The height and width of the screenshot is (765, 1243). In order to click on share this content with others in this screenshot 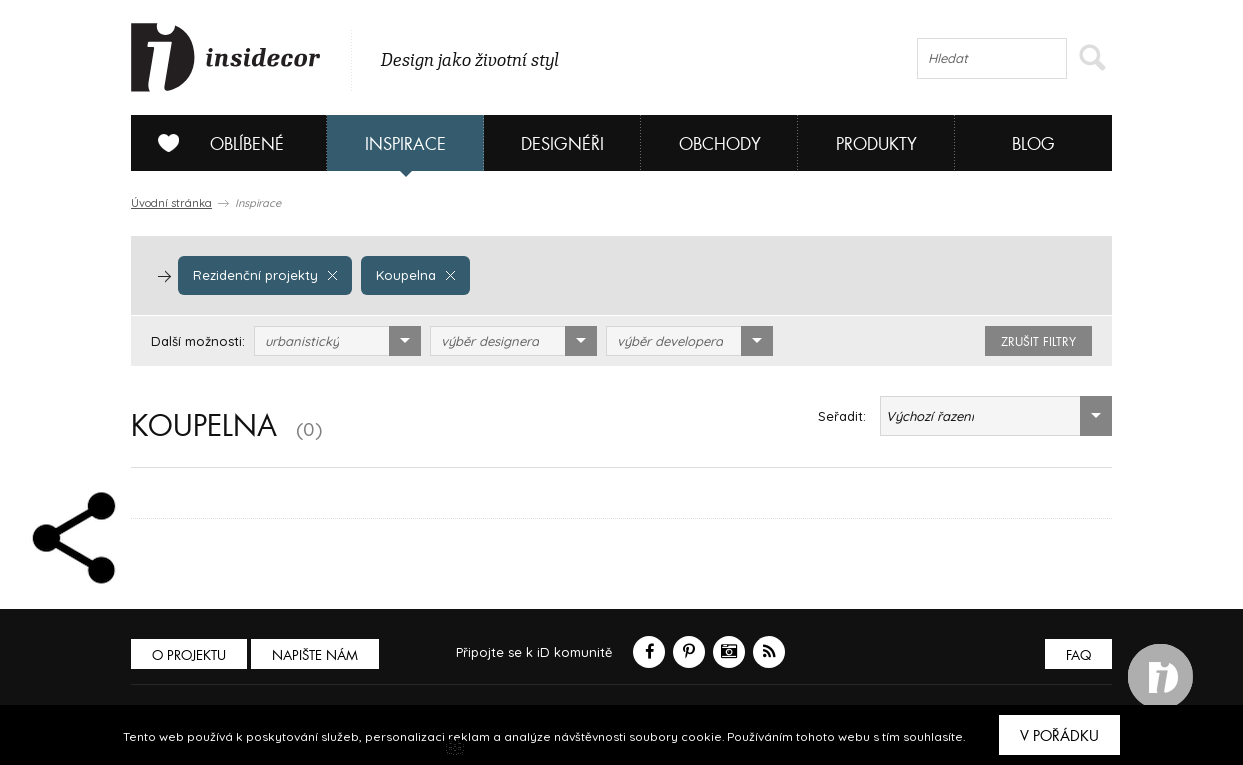, I will do `click(74, 538)`.